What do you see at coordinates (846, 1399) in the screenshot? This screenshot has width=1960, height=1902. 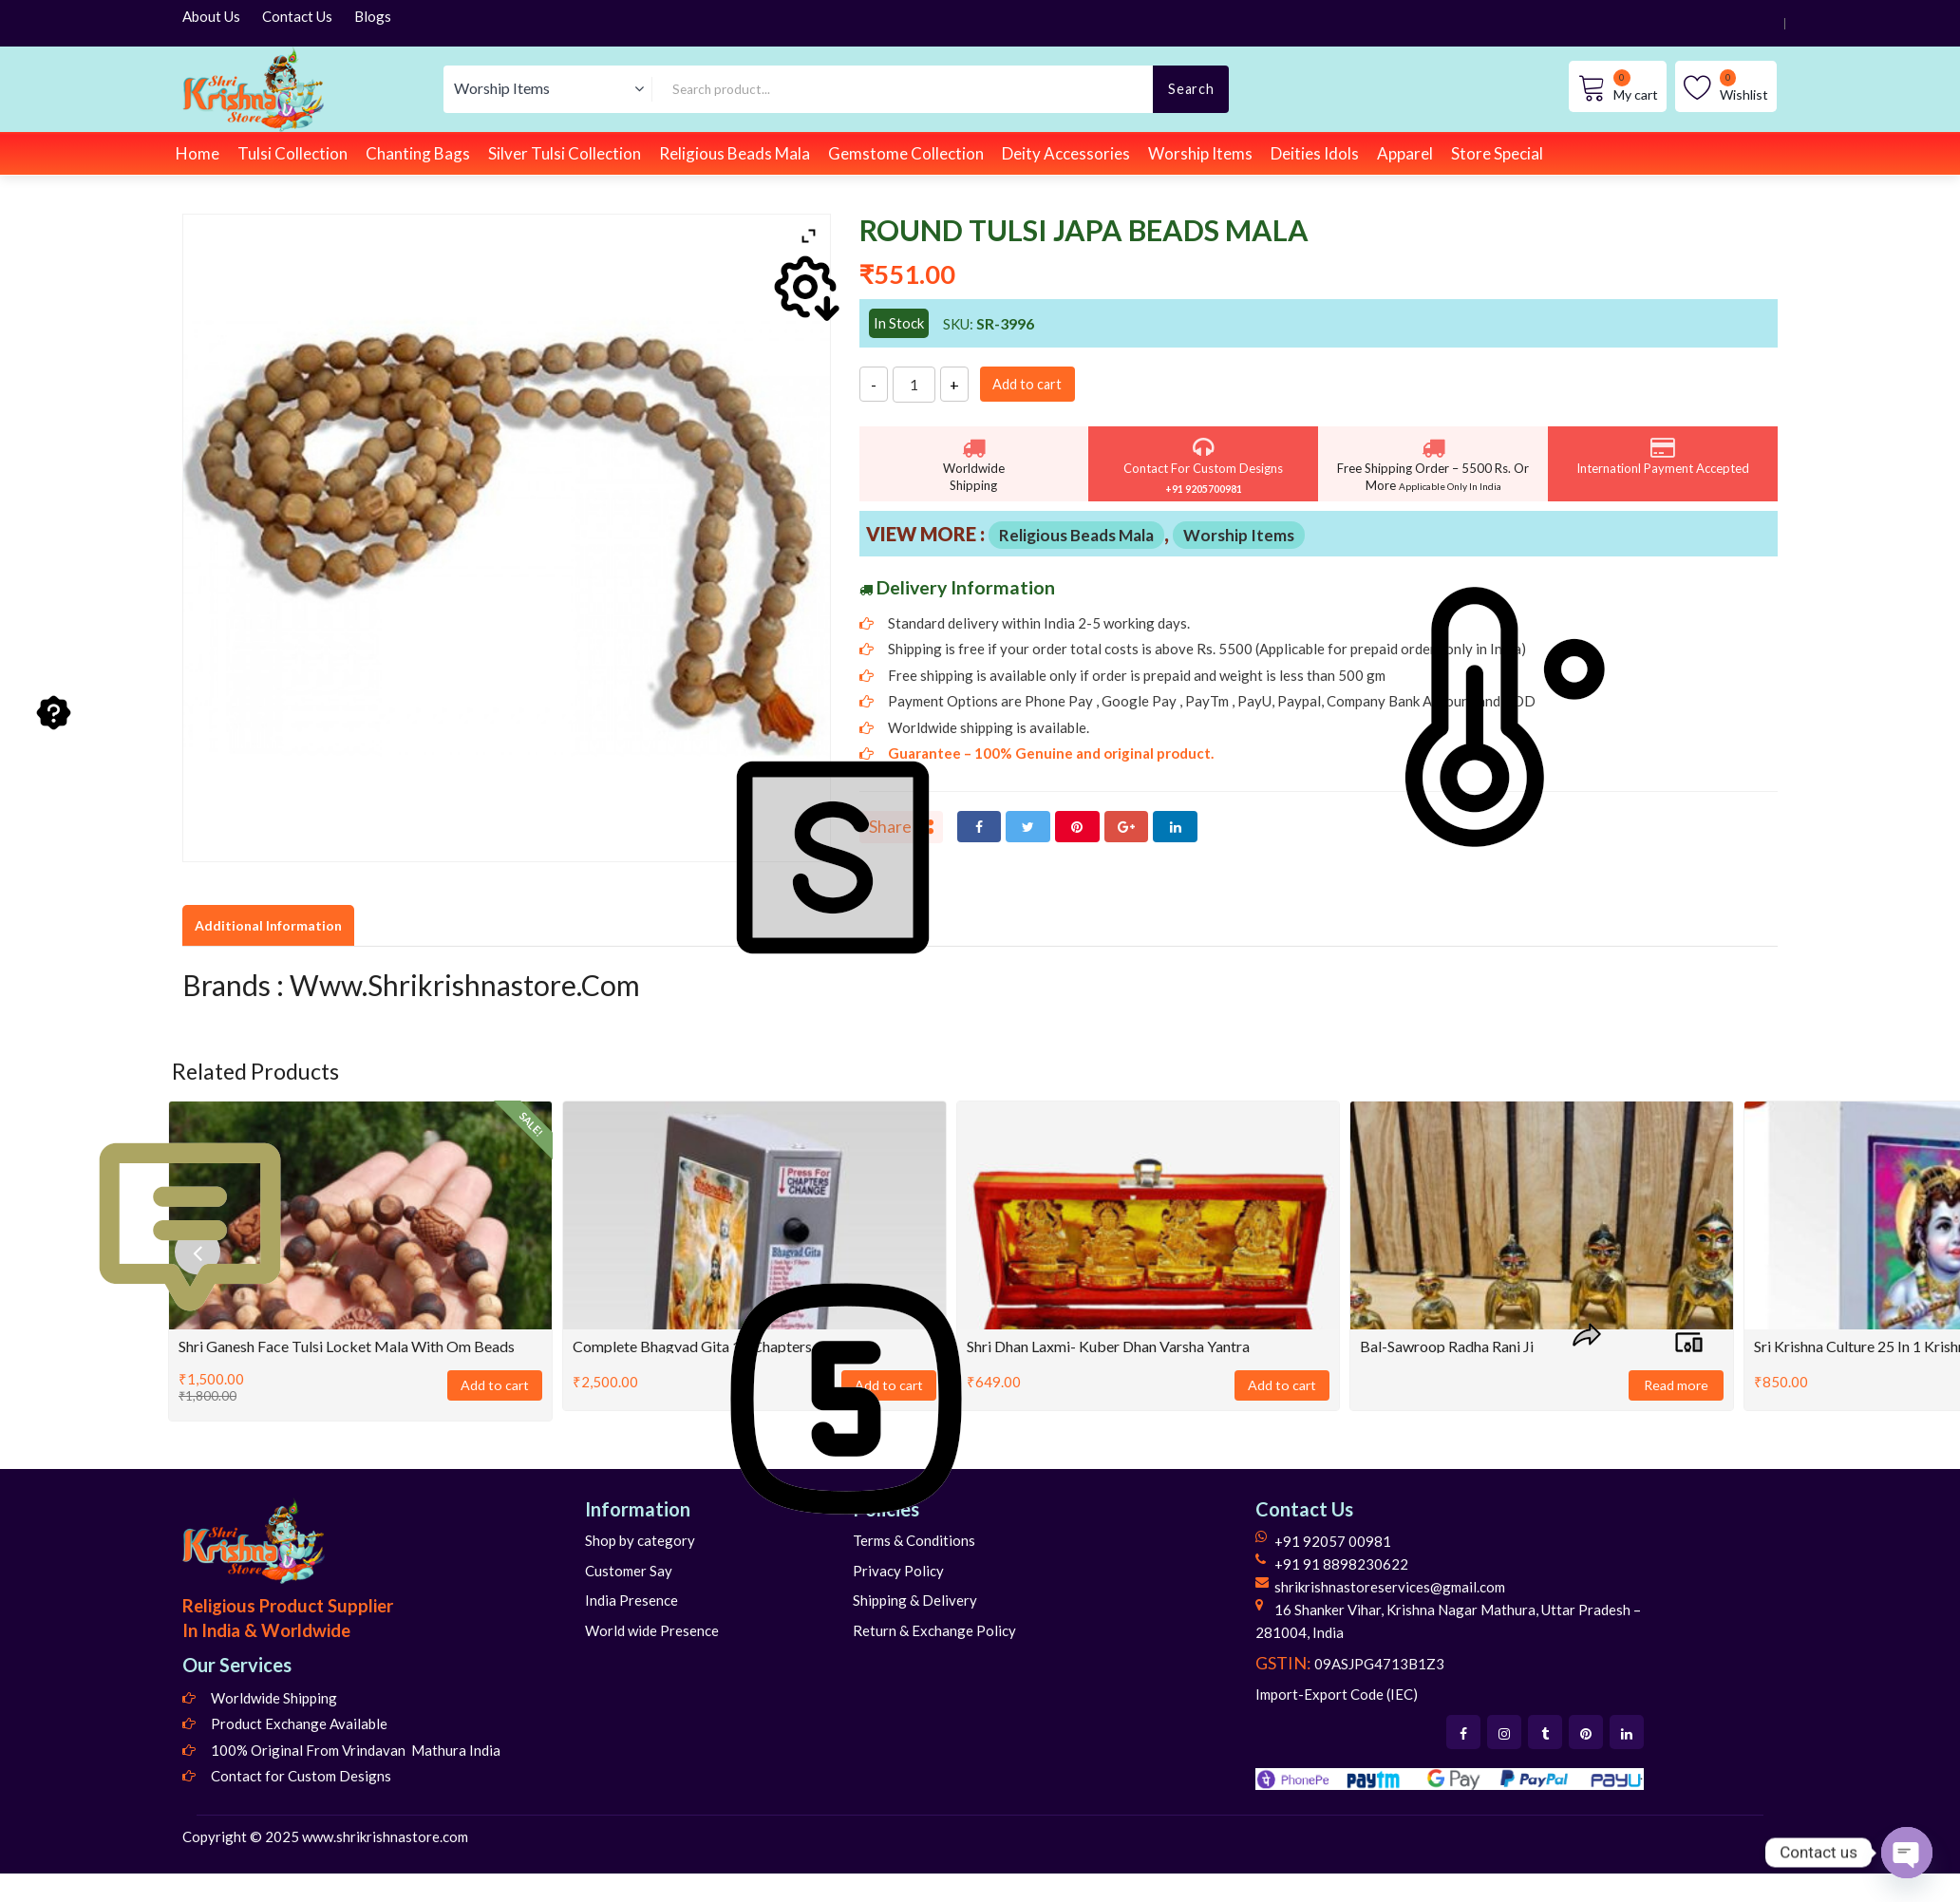 I see `indicates step 5 in a multi-step process` at bounding box center [846, 1399].